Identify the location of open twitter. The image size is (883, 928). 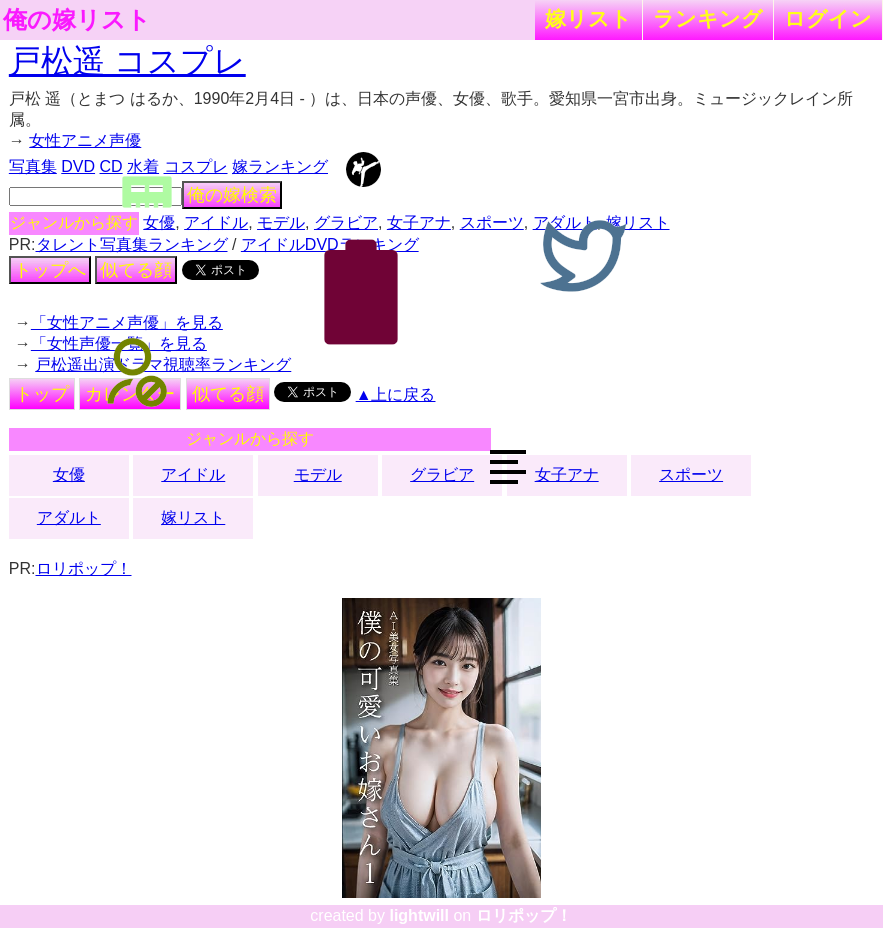
(585, 256).